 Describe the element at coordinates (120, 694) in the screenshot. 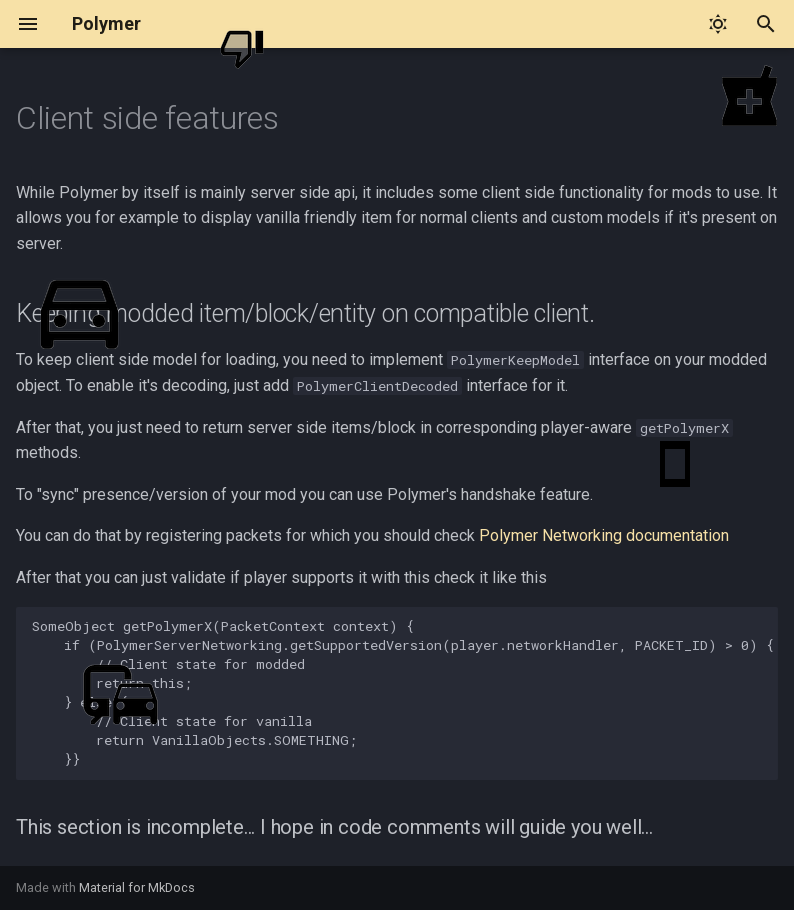

I see `view commute options and routes` at that location.